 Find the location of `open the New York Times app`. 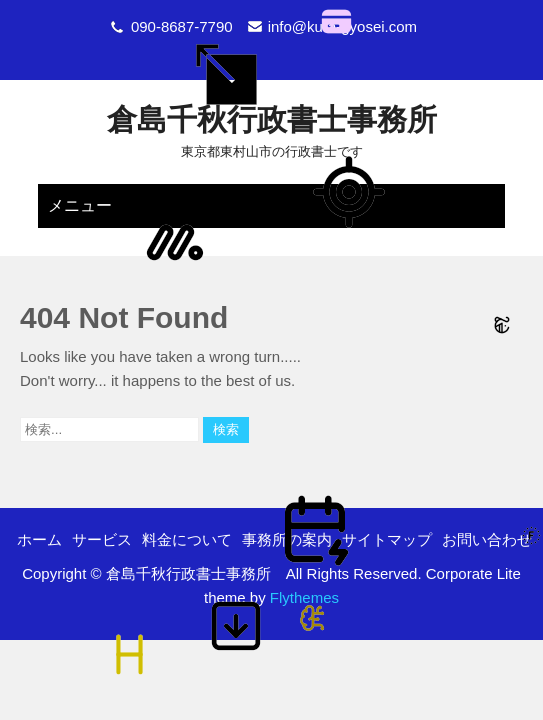

open the New York Times app is located at coordinates (502, 325).